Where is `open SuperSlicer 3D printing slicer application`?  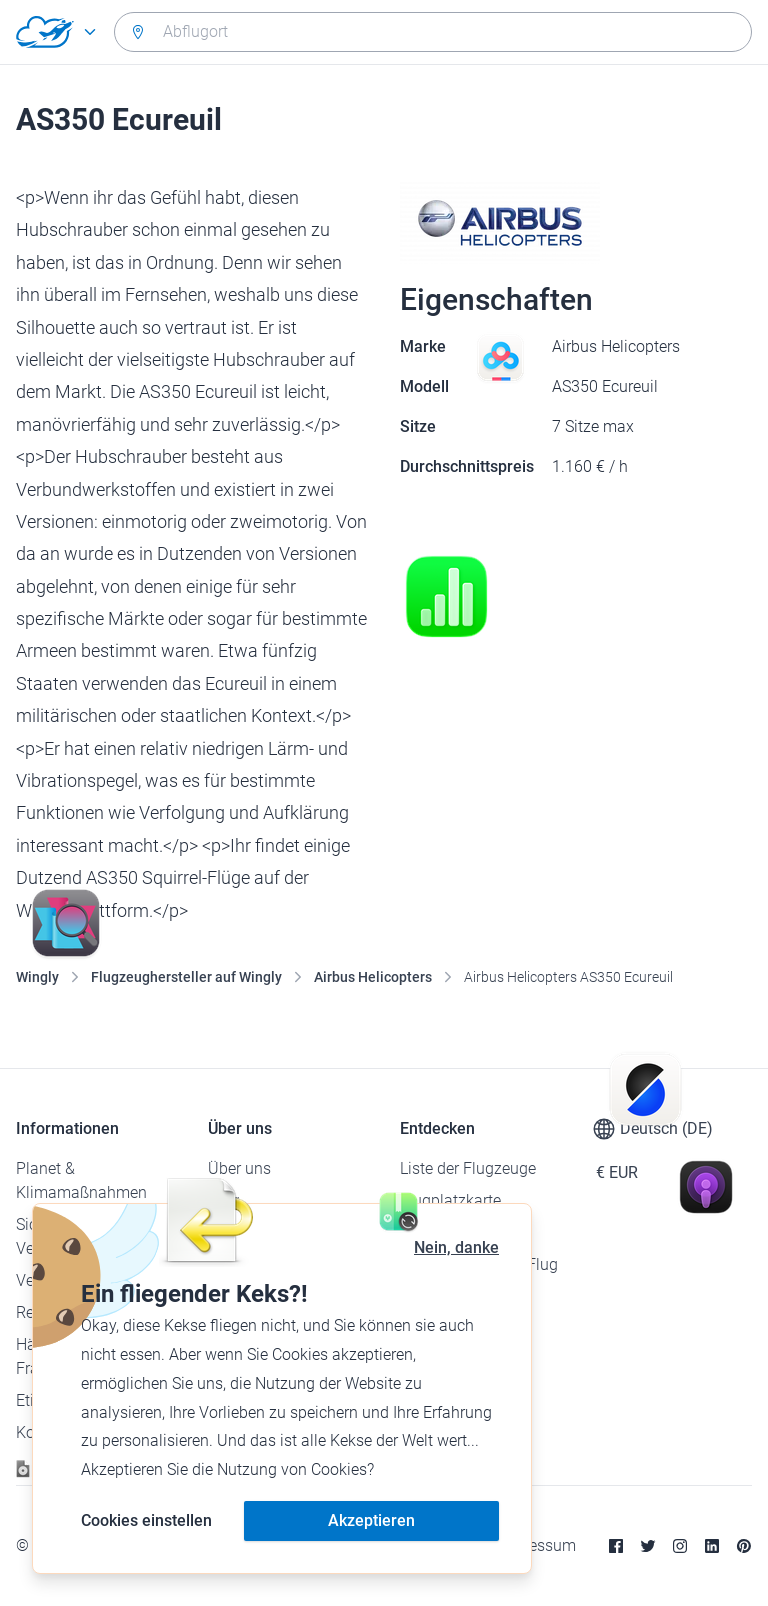
open SuperSlicer 3D printing slicer application is located at coordinates (645, 1089).